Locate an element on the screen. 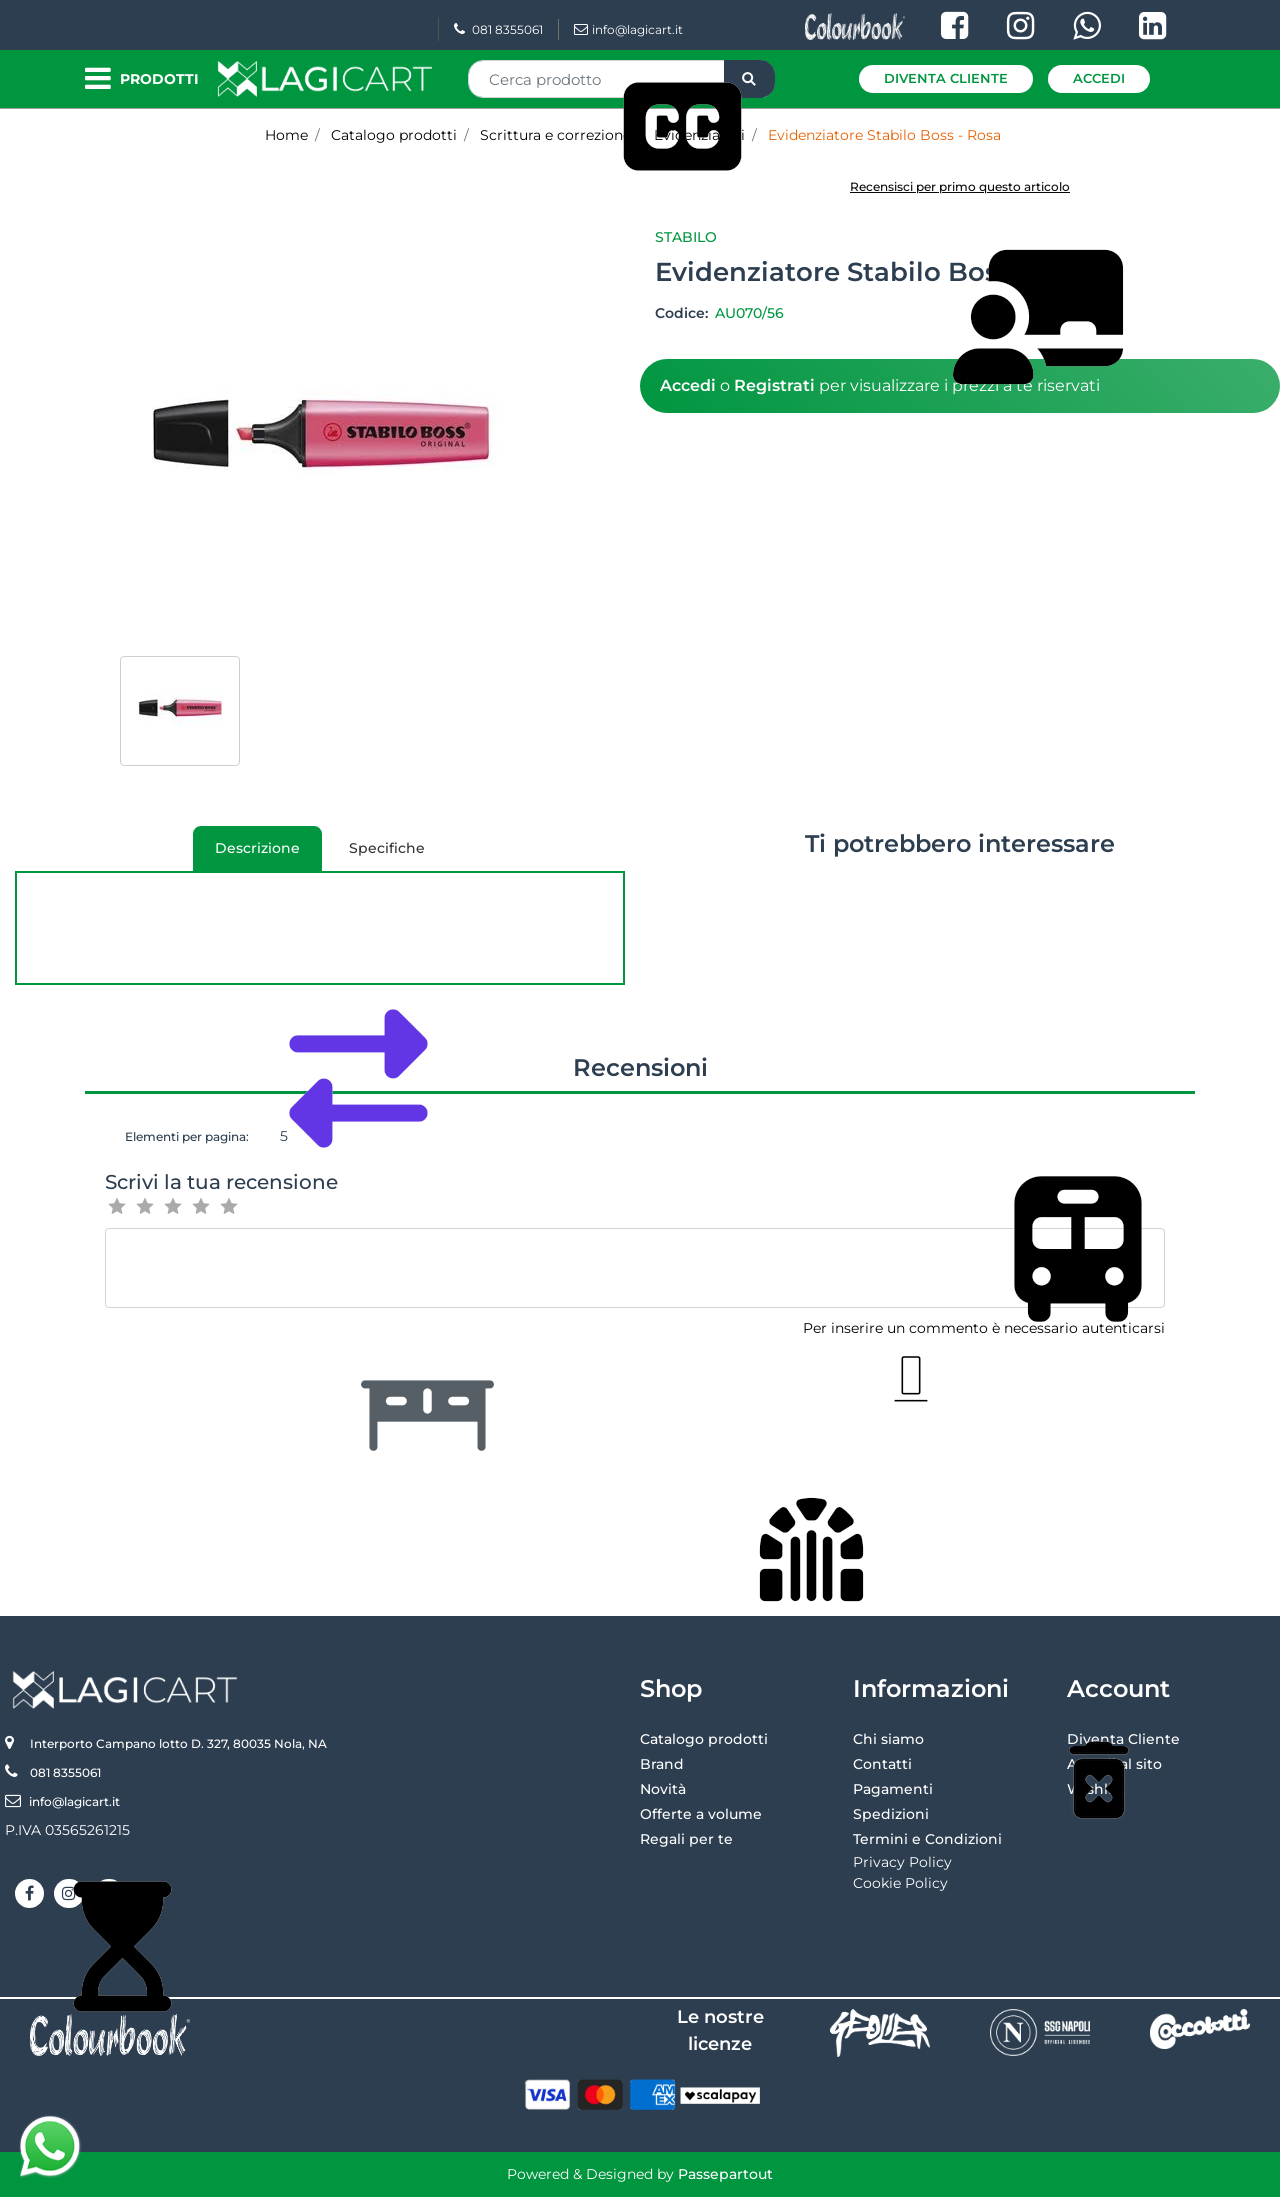 This screenshot has width=1280, height=2197. indicates a process in progress or loading state is located at coordinates (122, 1946).